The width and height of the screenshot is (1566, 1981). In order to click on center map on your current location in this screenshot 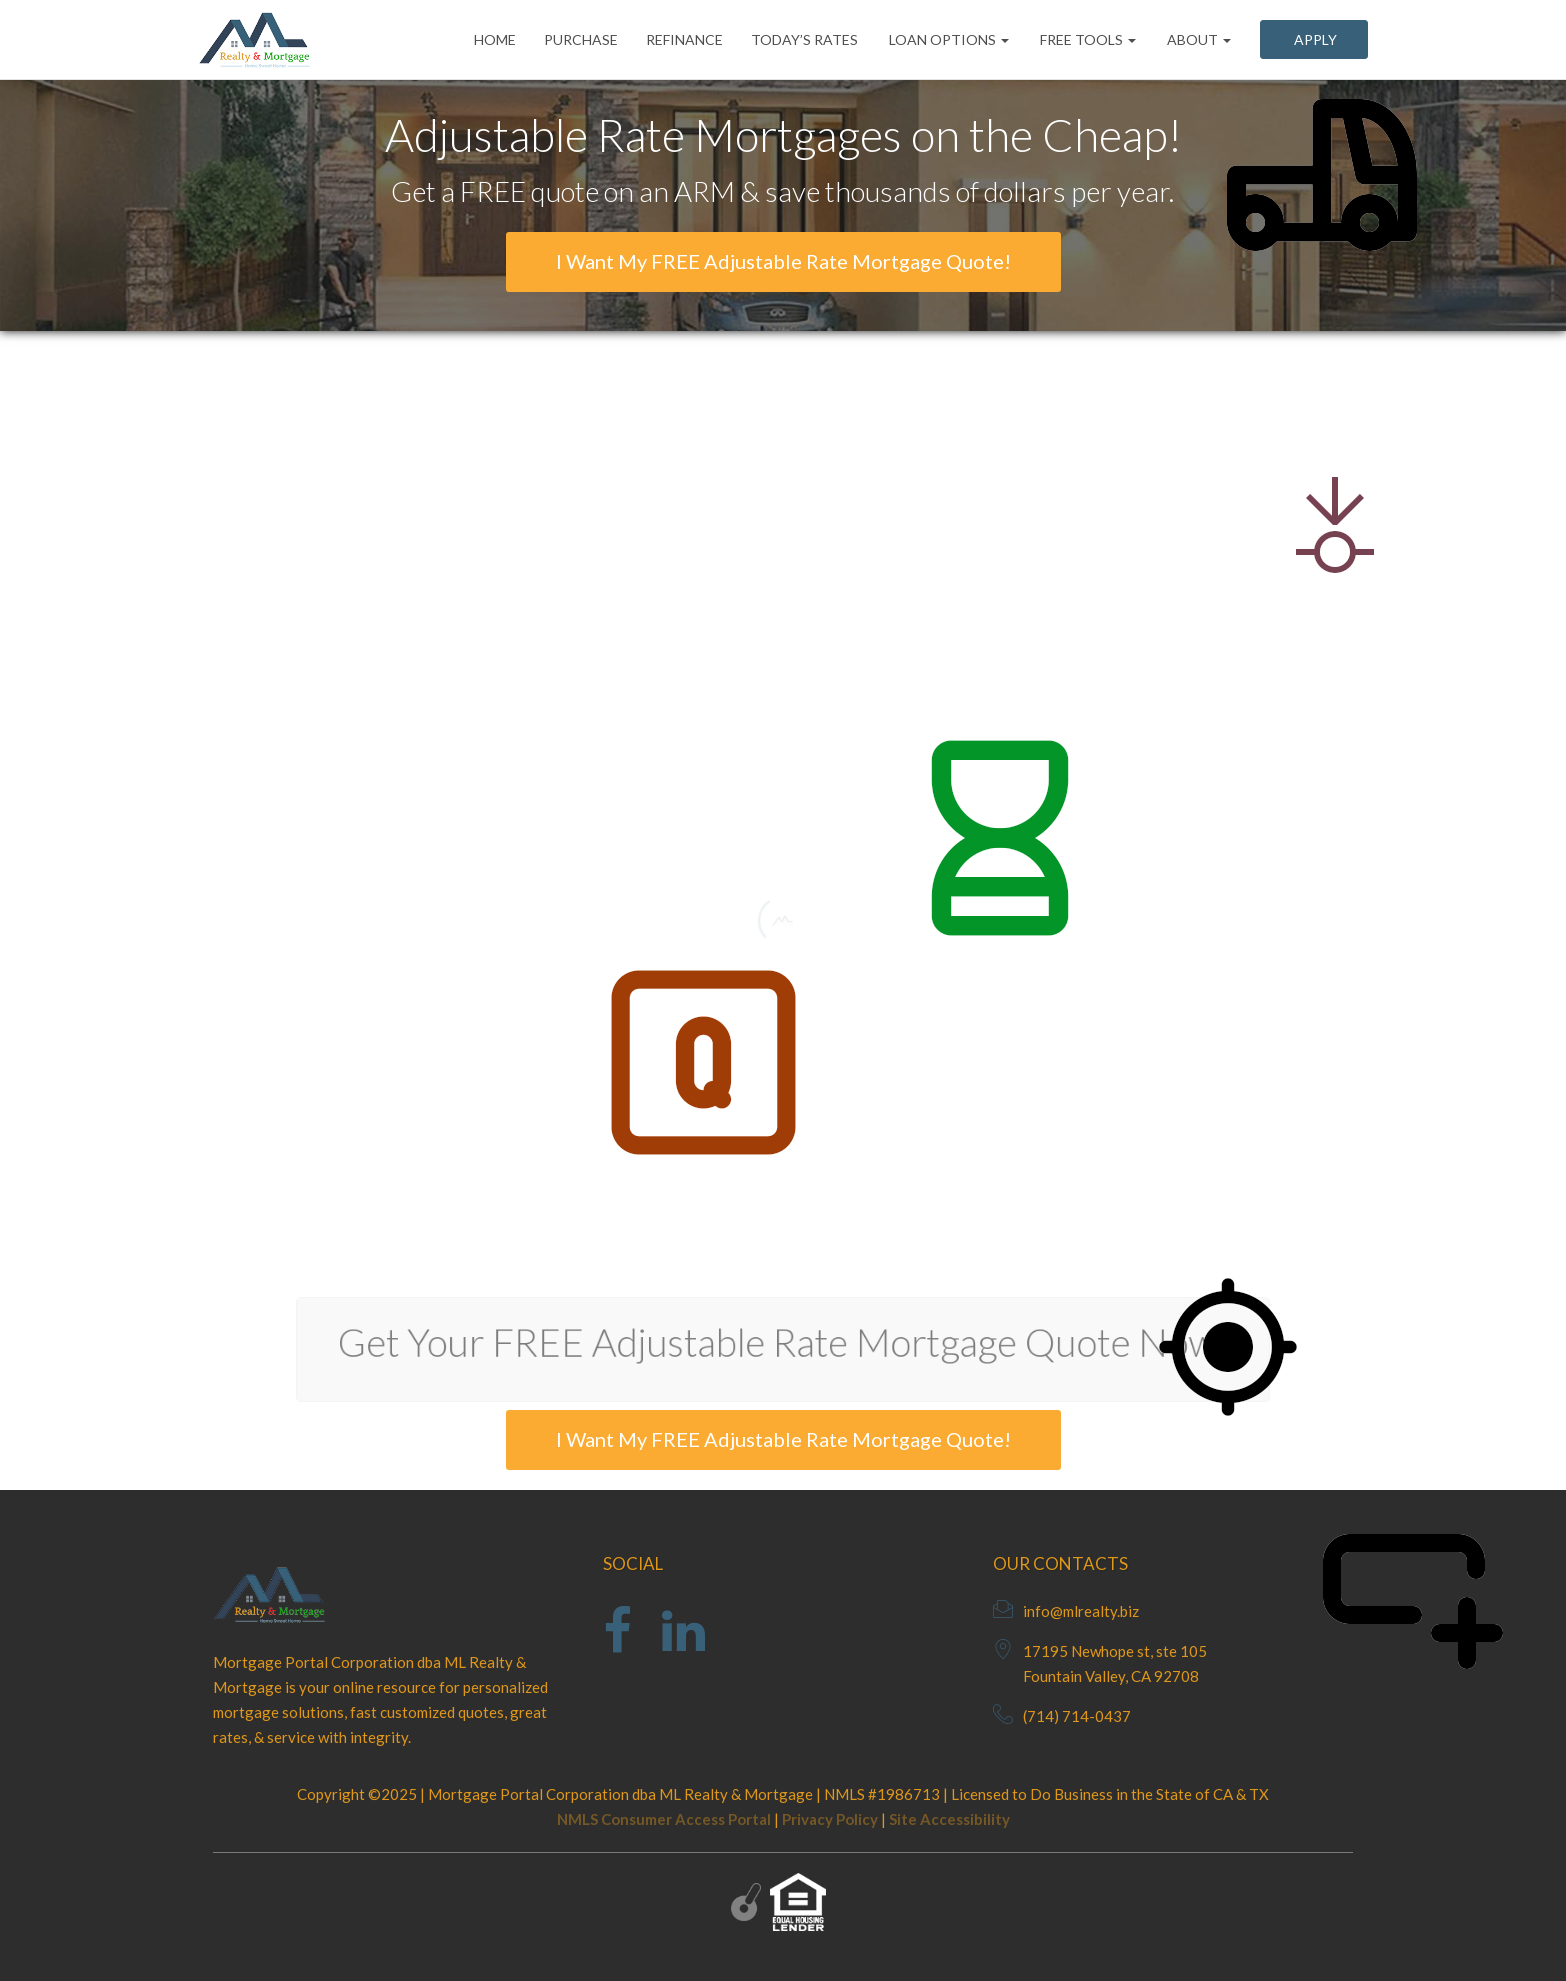, I will do `click(1228, 1347)`.